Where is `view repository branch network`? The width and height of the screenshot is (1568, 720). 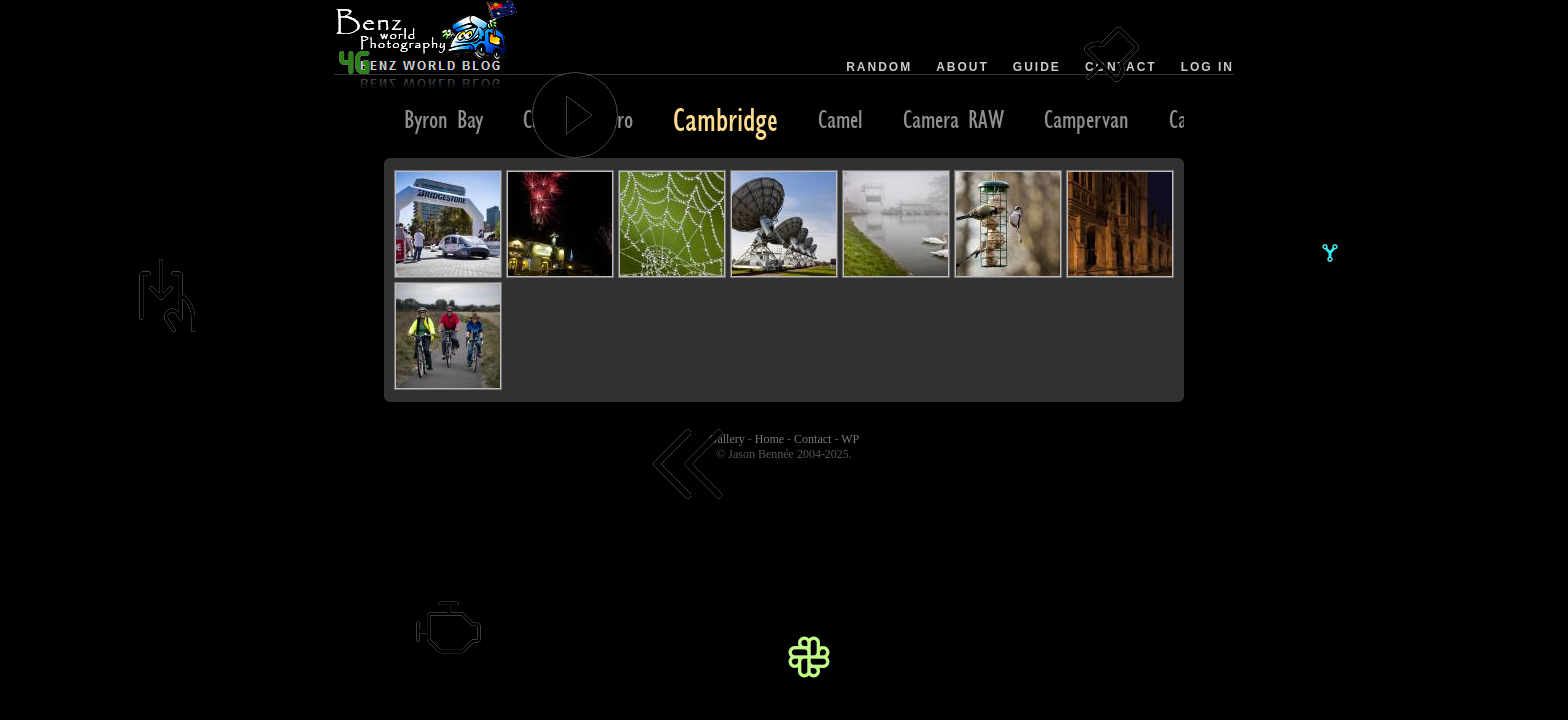
view repository branch network is located at coordinates (1330, 253).